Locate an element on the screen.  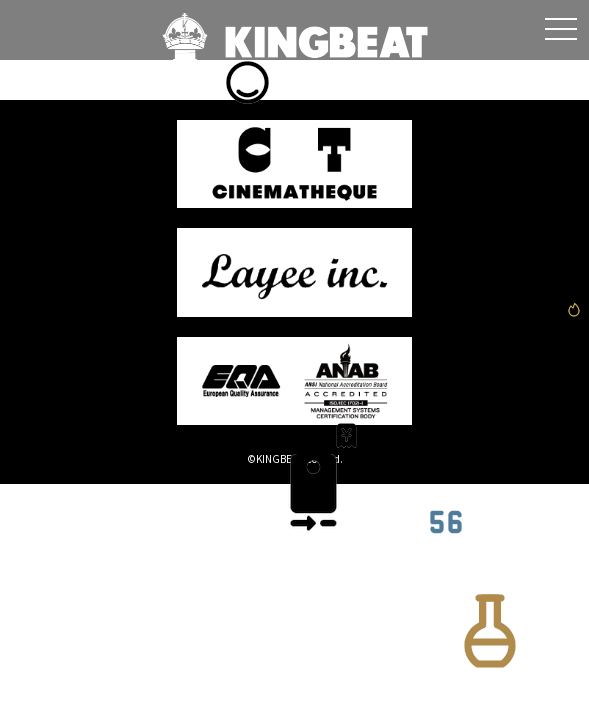
access lab or experiment features is located at coordinates (490, 631).